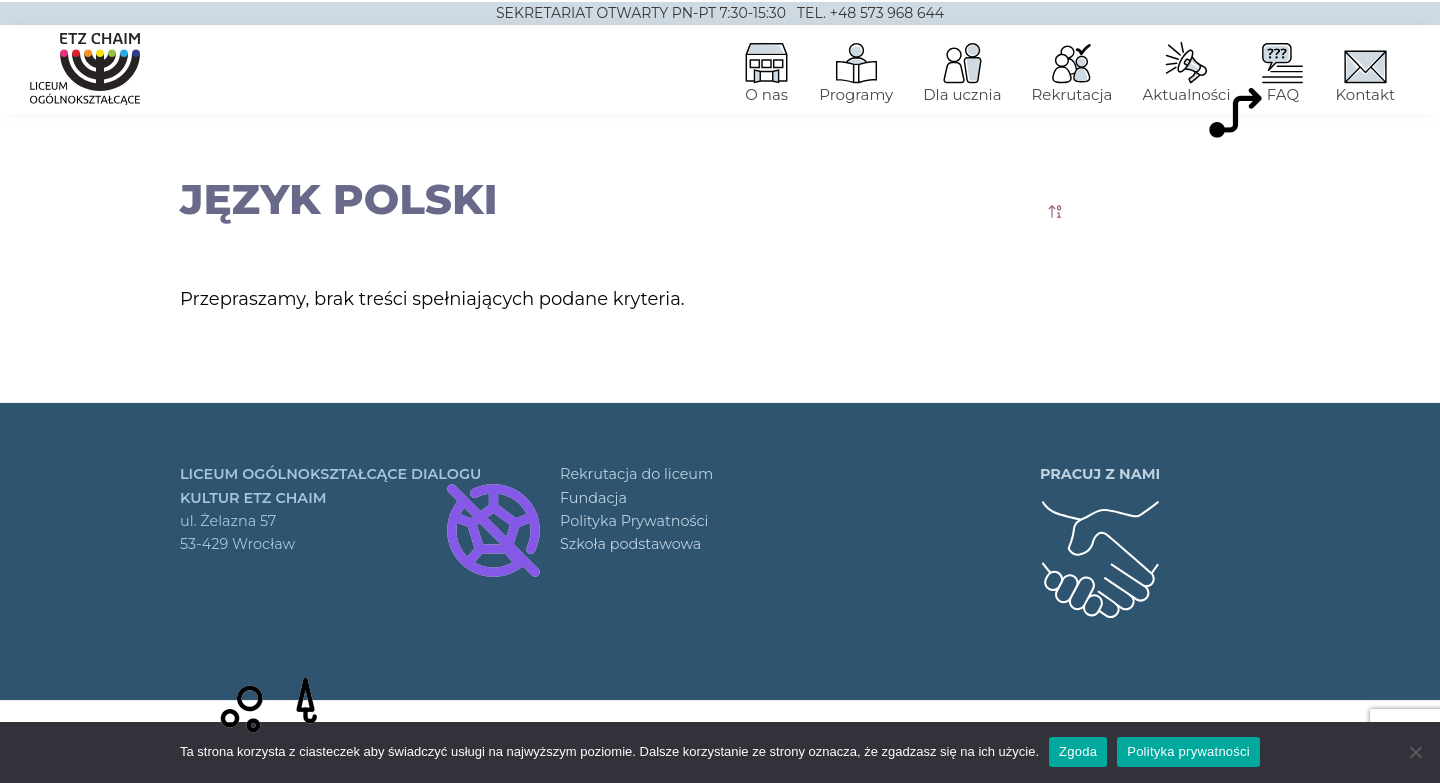  I want to click on view bubble chart data visualization, so click(244, 709).